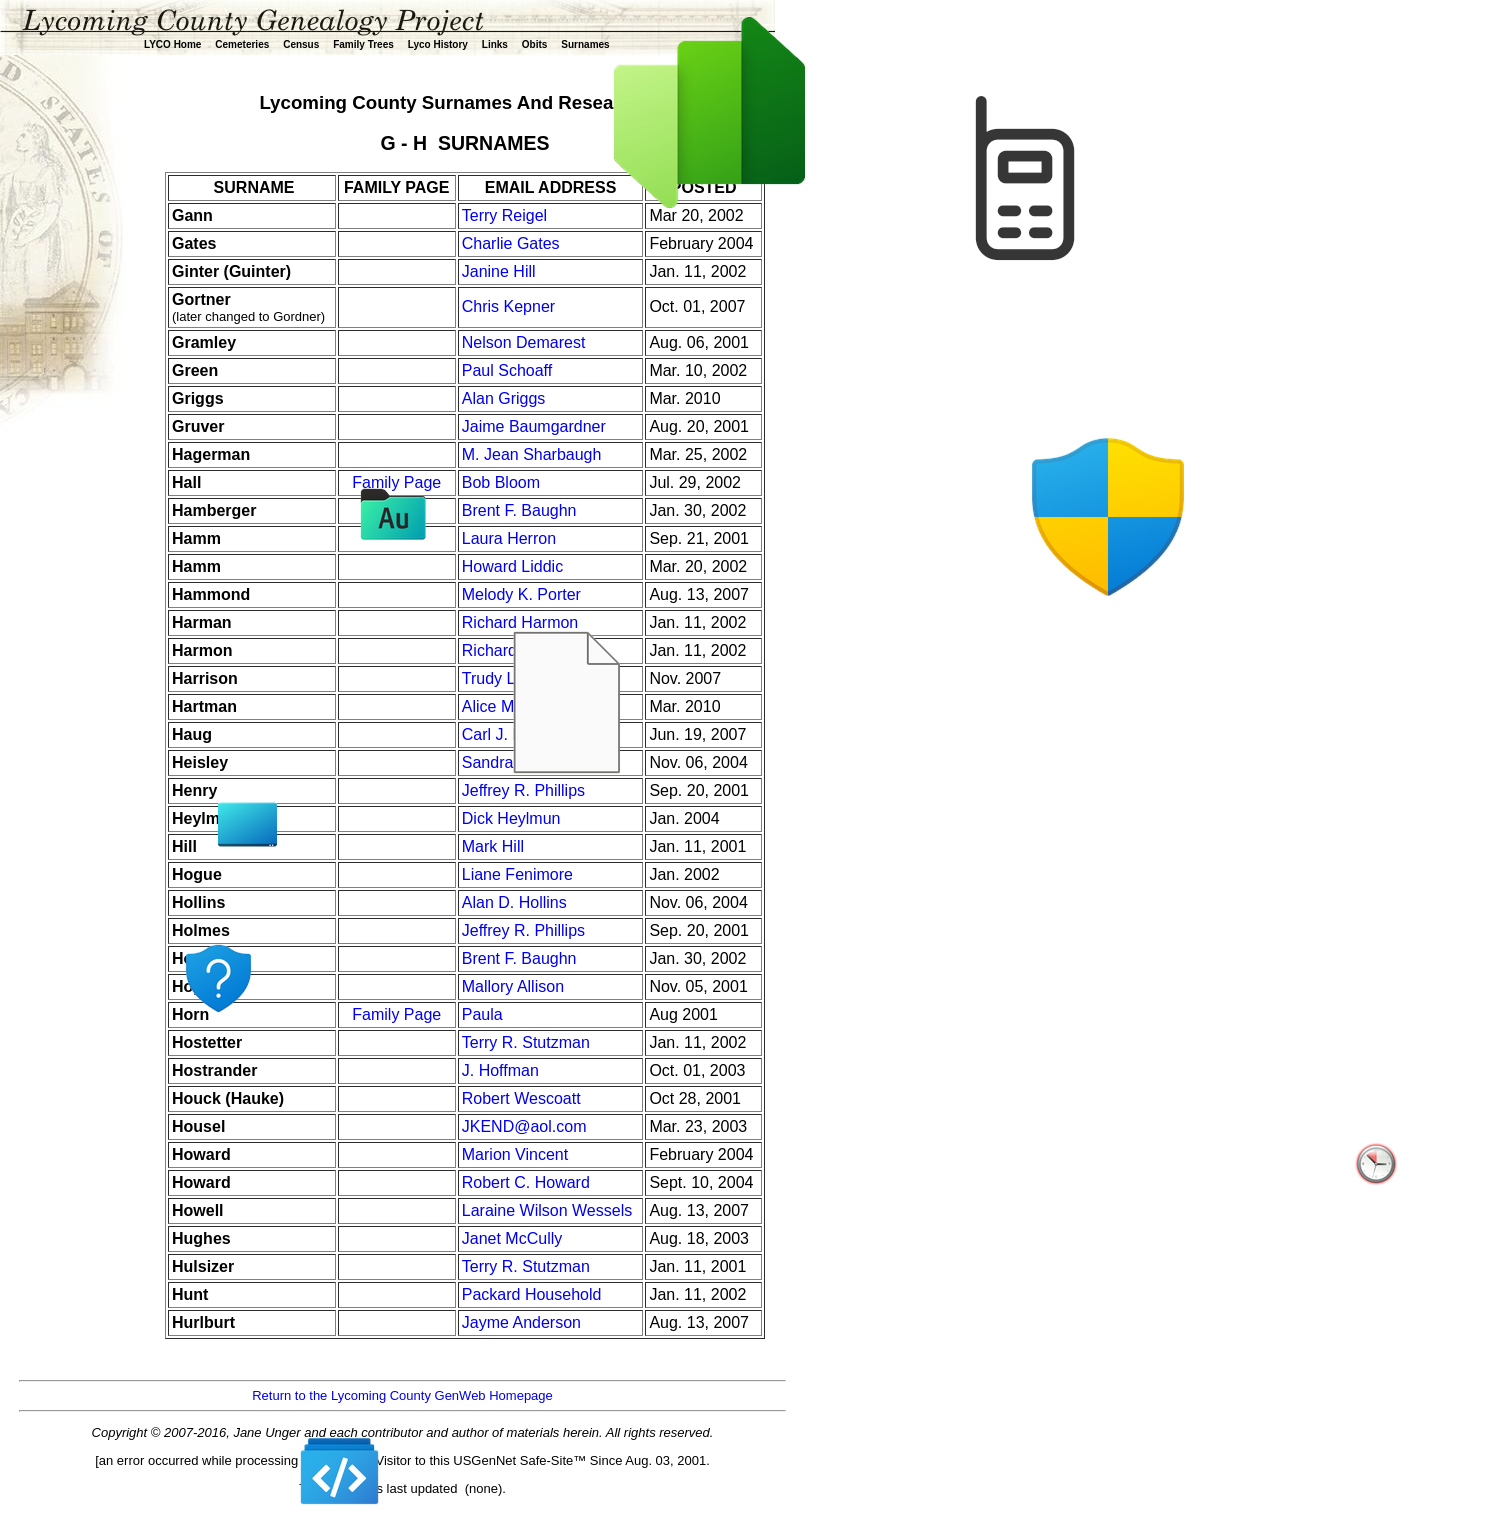  I want to click on indicates administrator privileges or protected system access, so click(1108, 517).